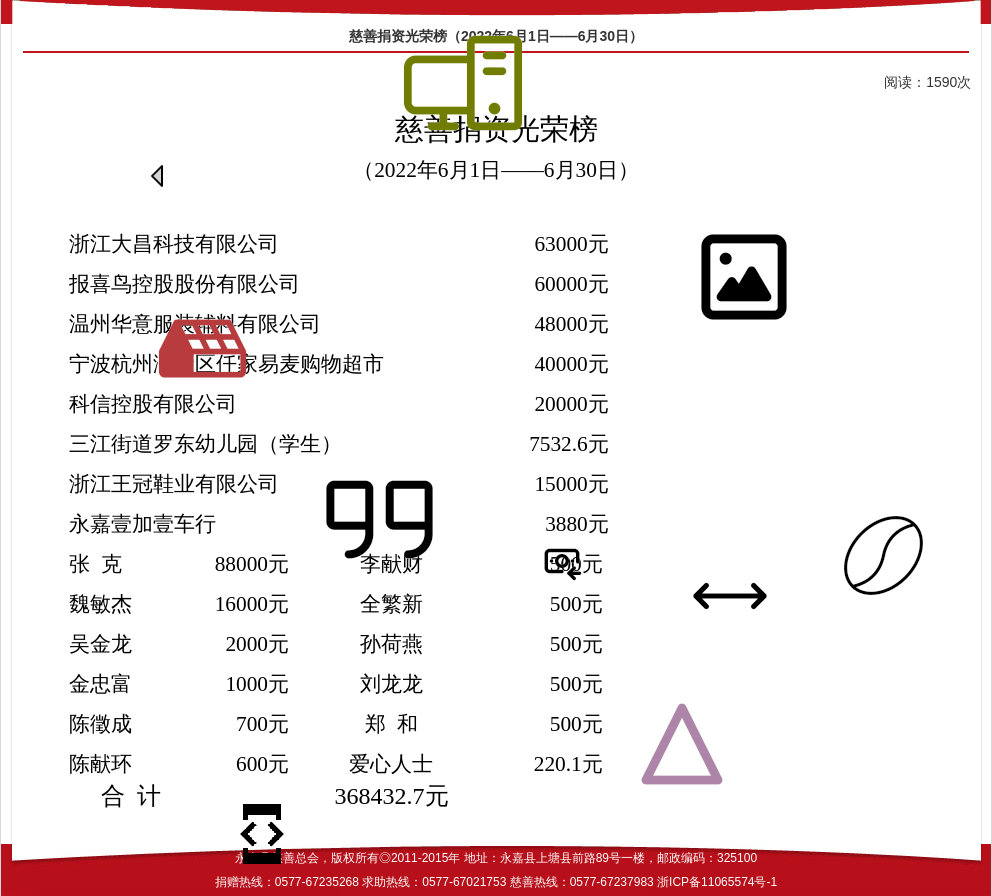 This screenshot has height=896, width=992. Describe the element at coordinates (463, 83) in the screenshot. I see `access desktop computer settings` at that location.